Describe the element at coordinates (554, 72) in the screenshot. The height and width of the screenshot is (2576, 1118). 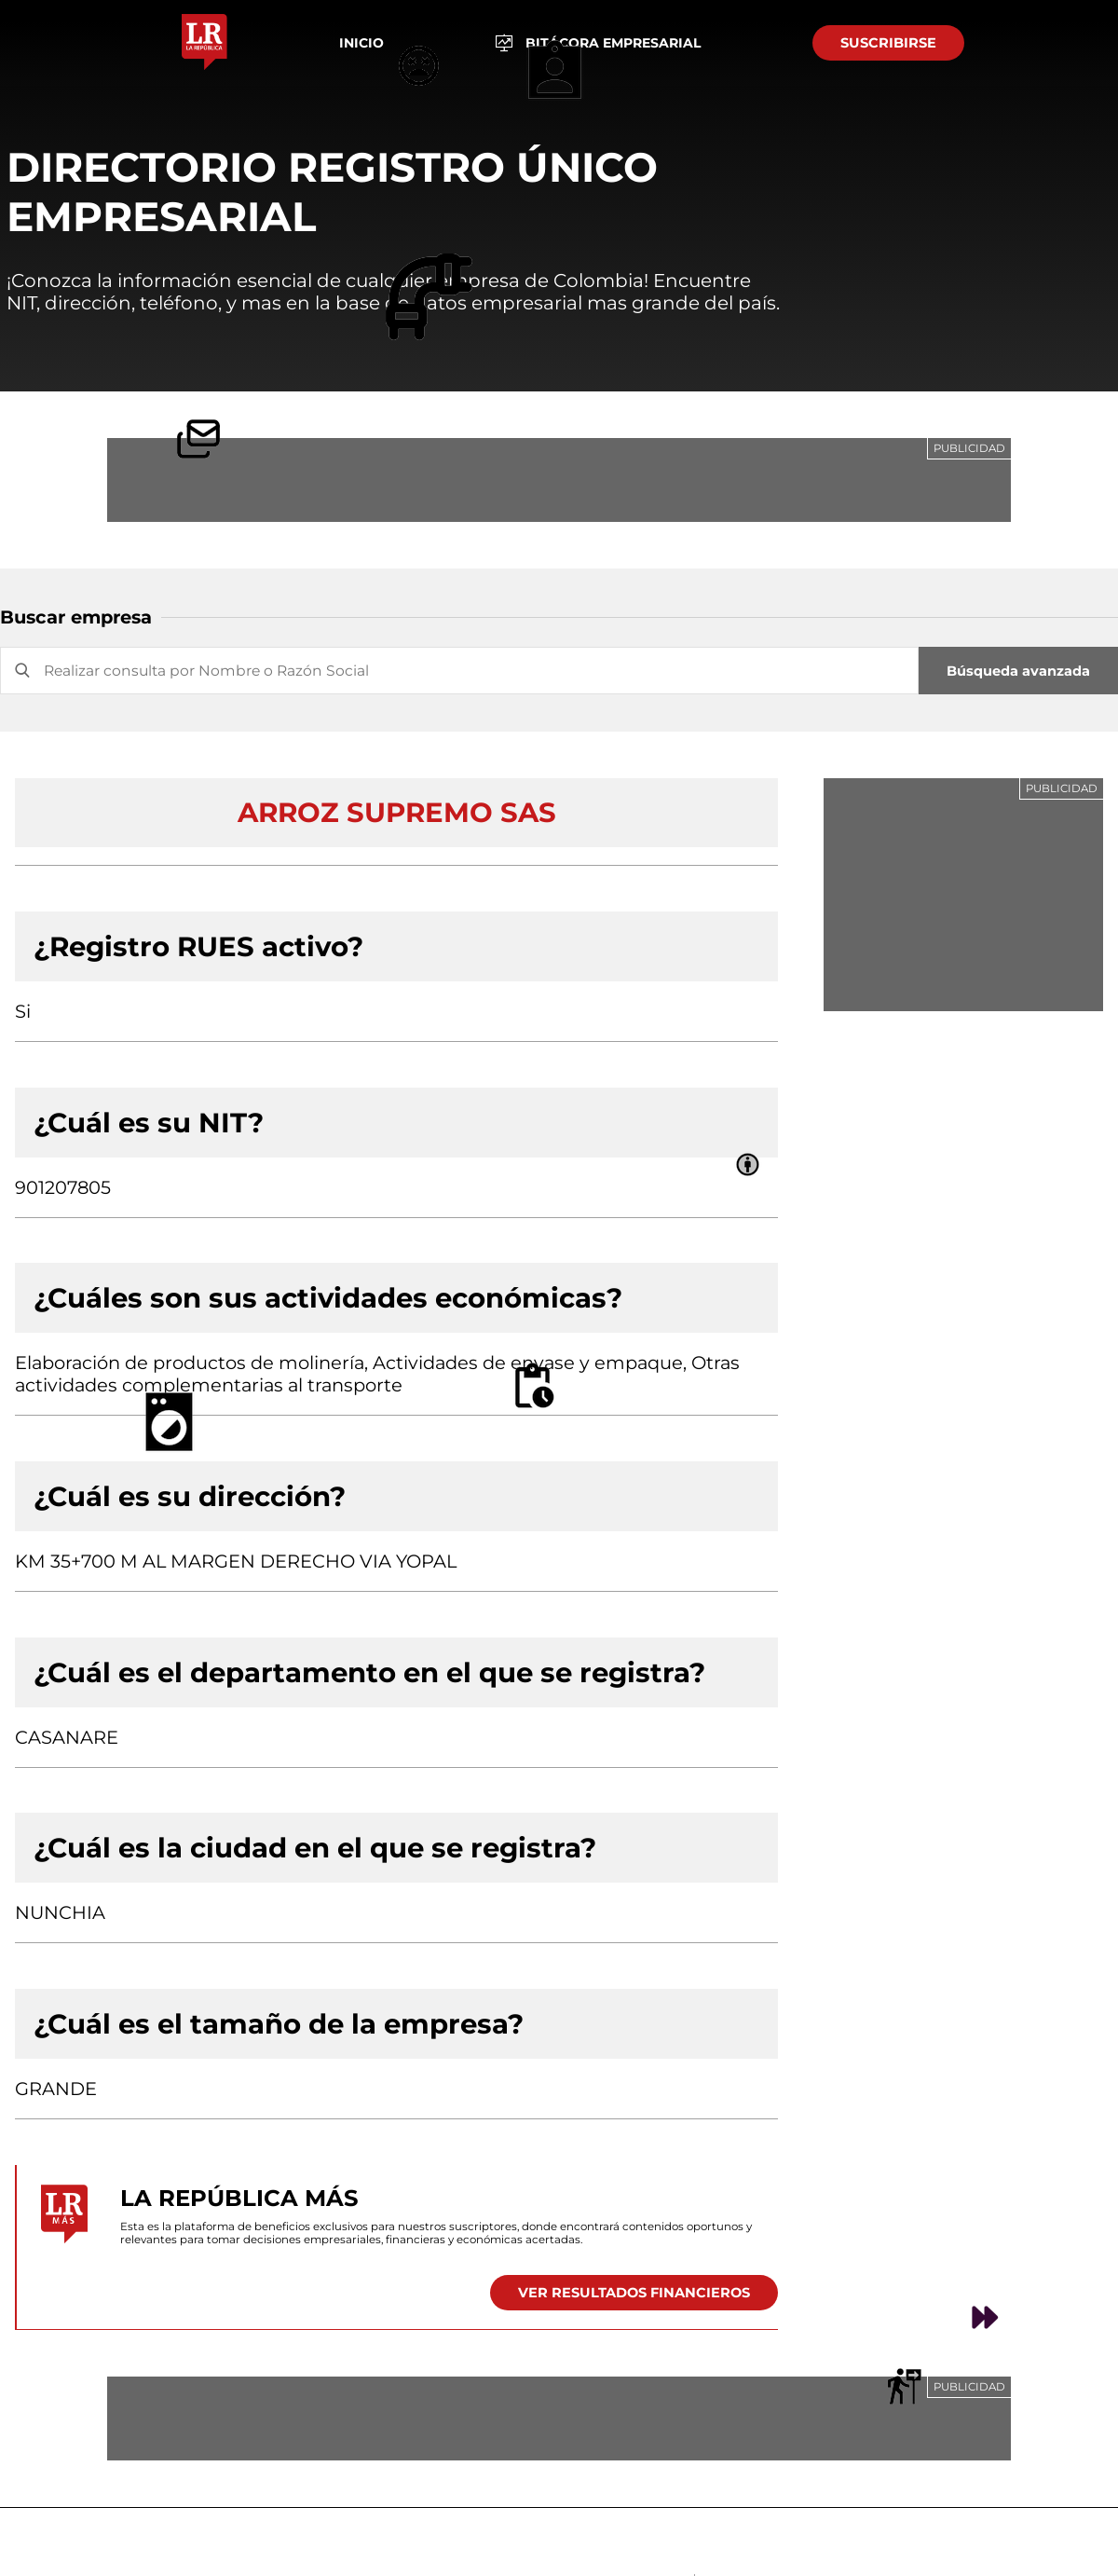
I see `view user profile or account details` at that location.